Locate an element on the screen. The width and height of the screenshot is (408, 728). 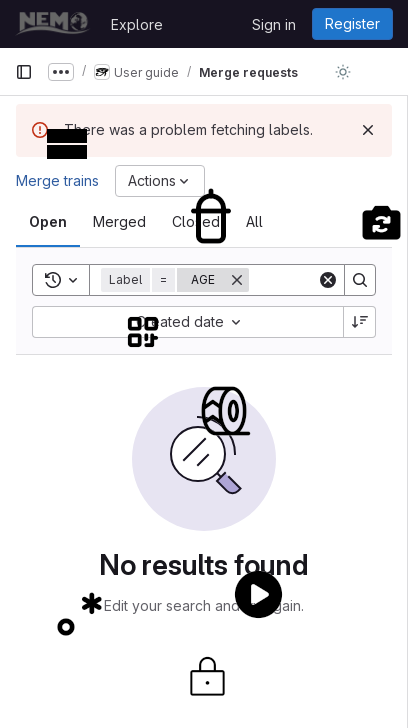
access baby or infant care features is located at coordinates (211, 216).